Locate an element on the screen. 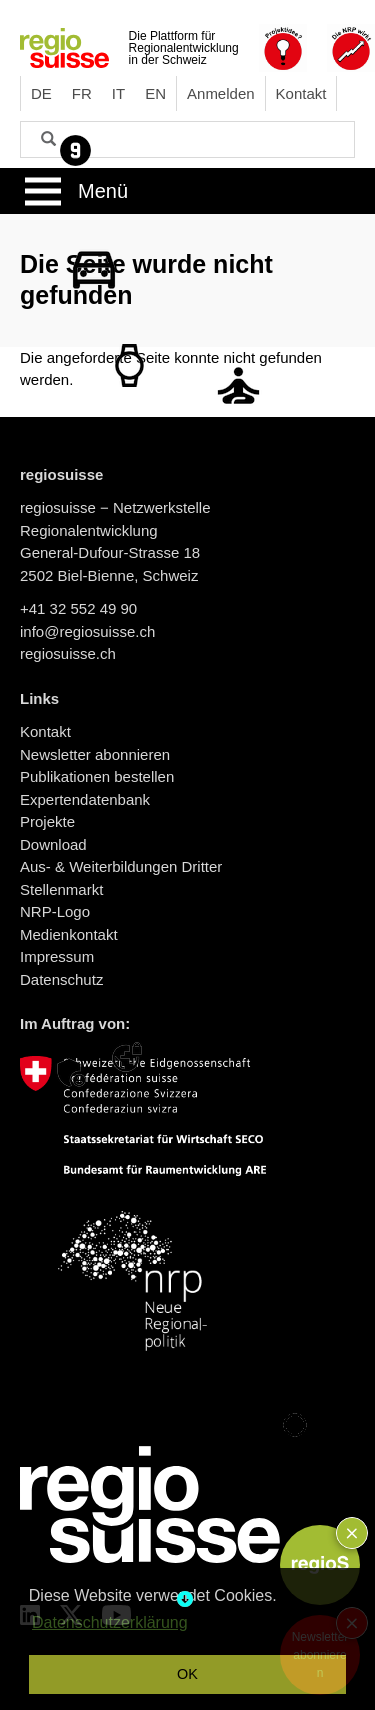 The height and width of the screenshot is (1710, 375). access smartwatch settings or companion app is located at coordinates (129, 365).